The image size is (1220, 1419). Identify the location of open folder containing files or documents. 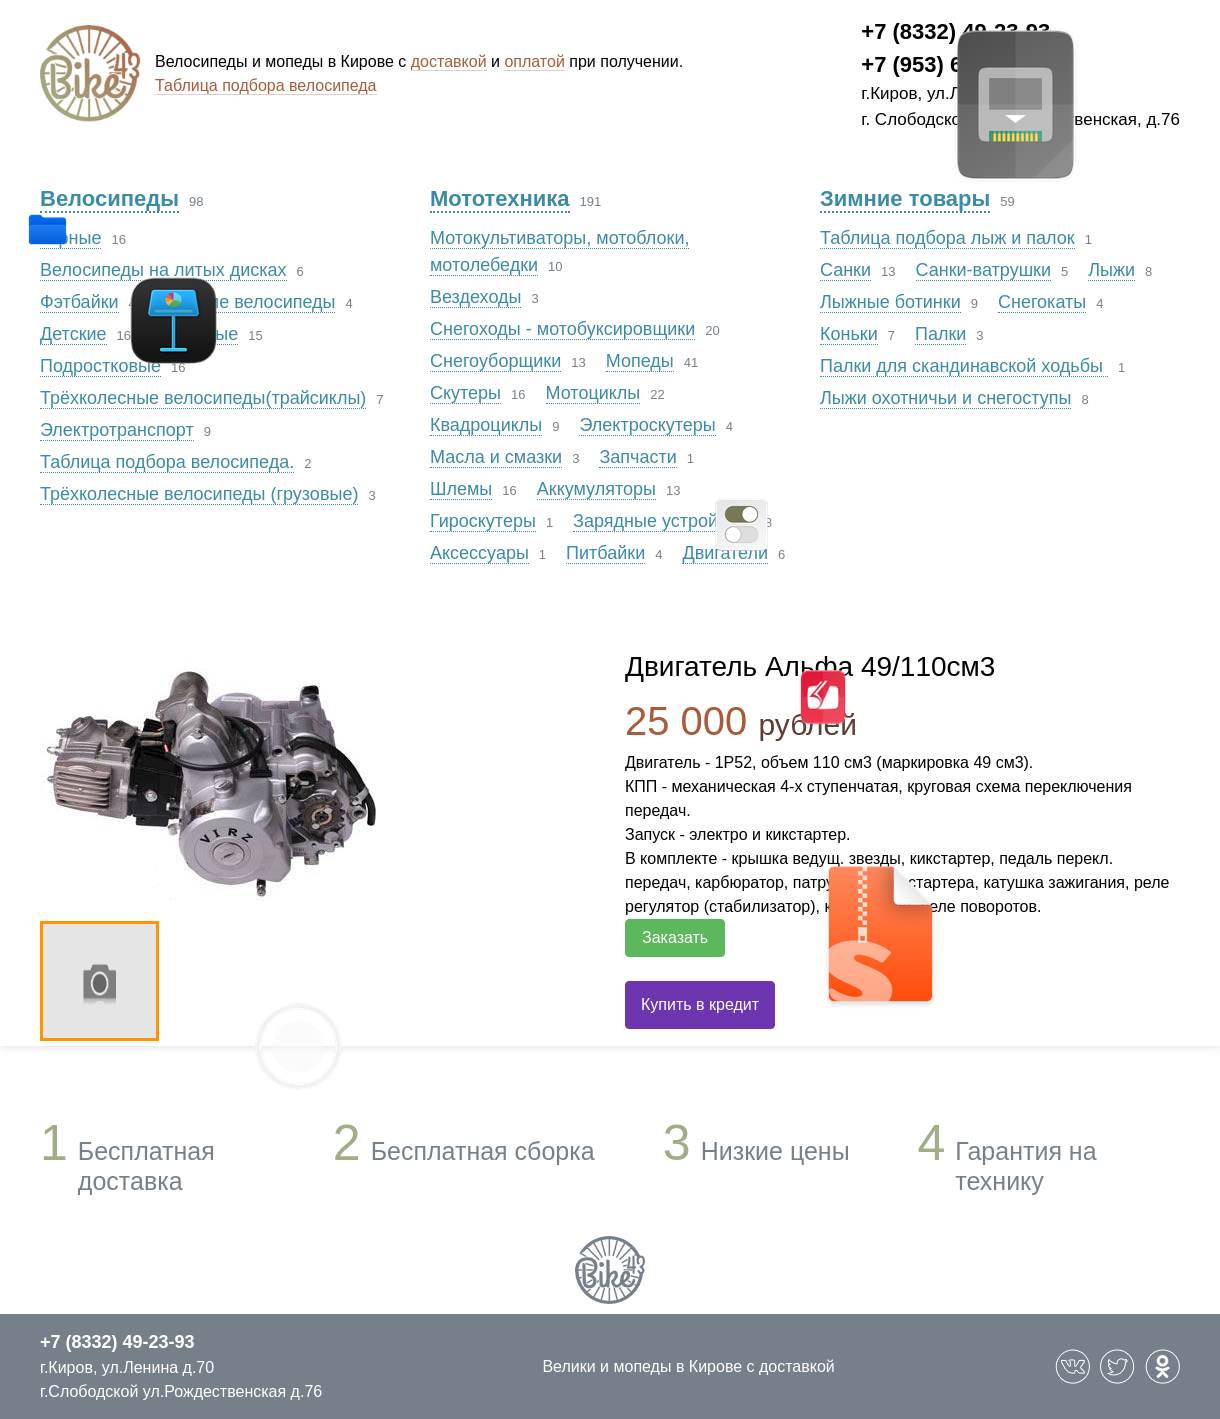
(47, 229).